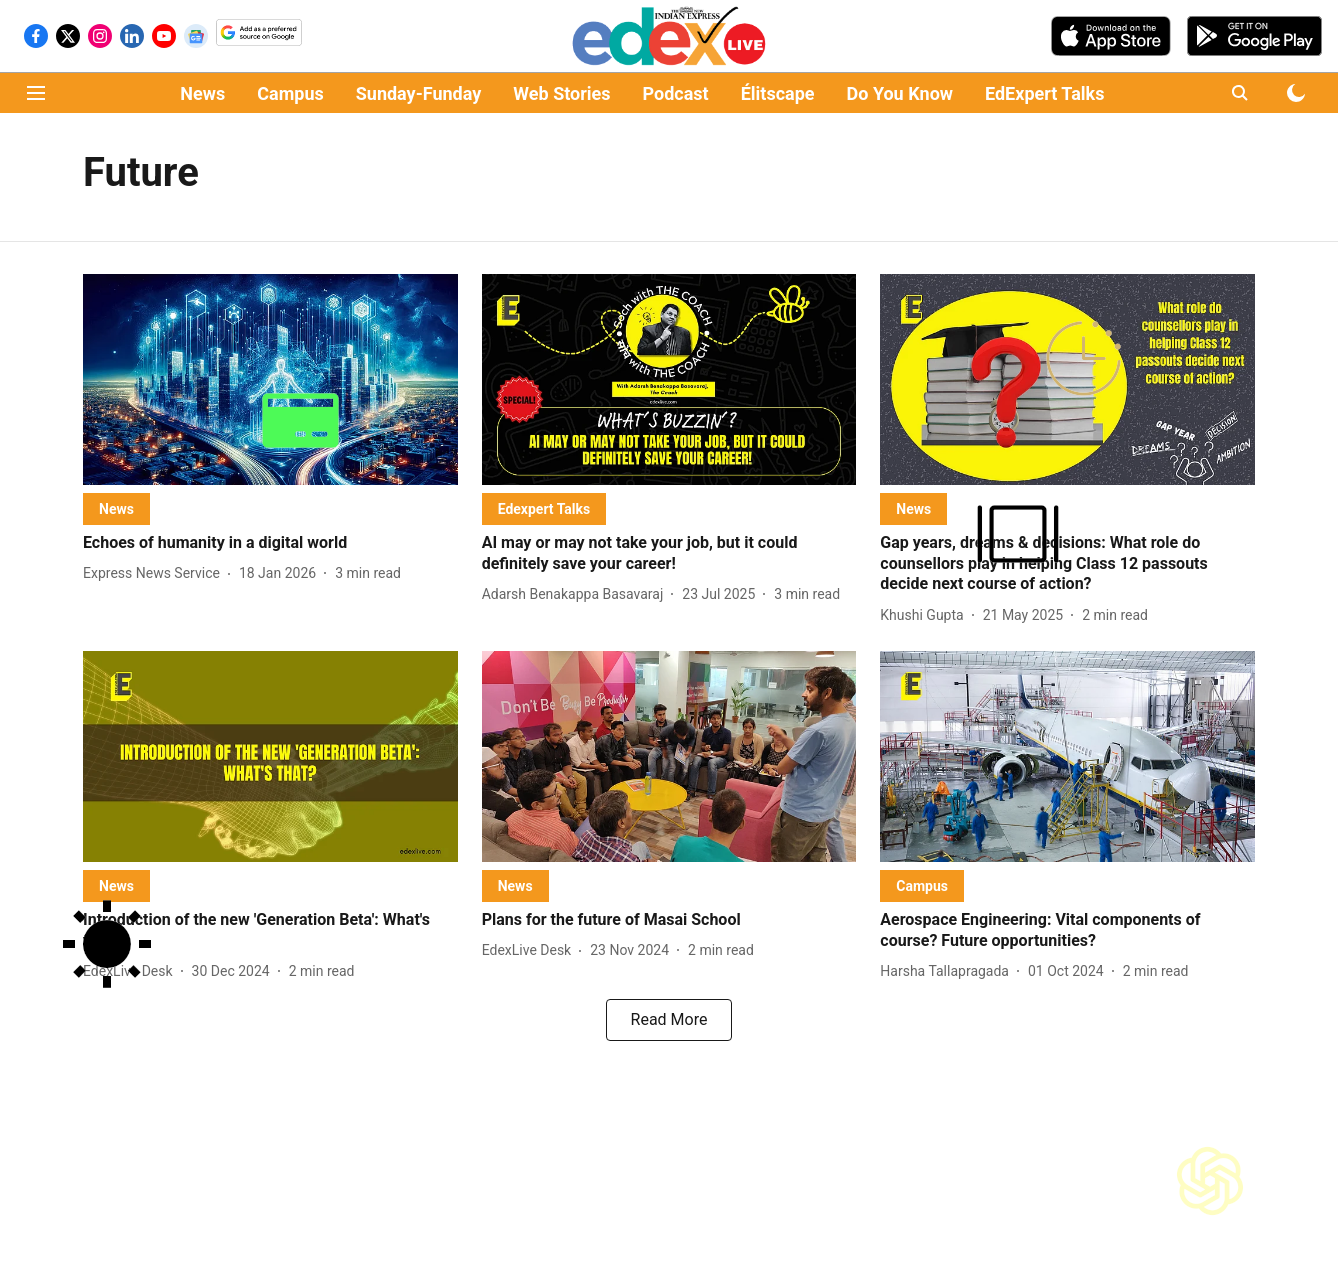  I want to click on view countdown timer, so click(1083, 358).